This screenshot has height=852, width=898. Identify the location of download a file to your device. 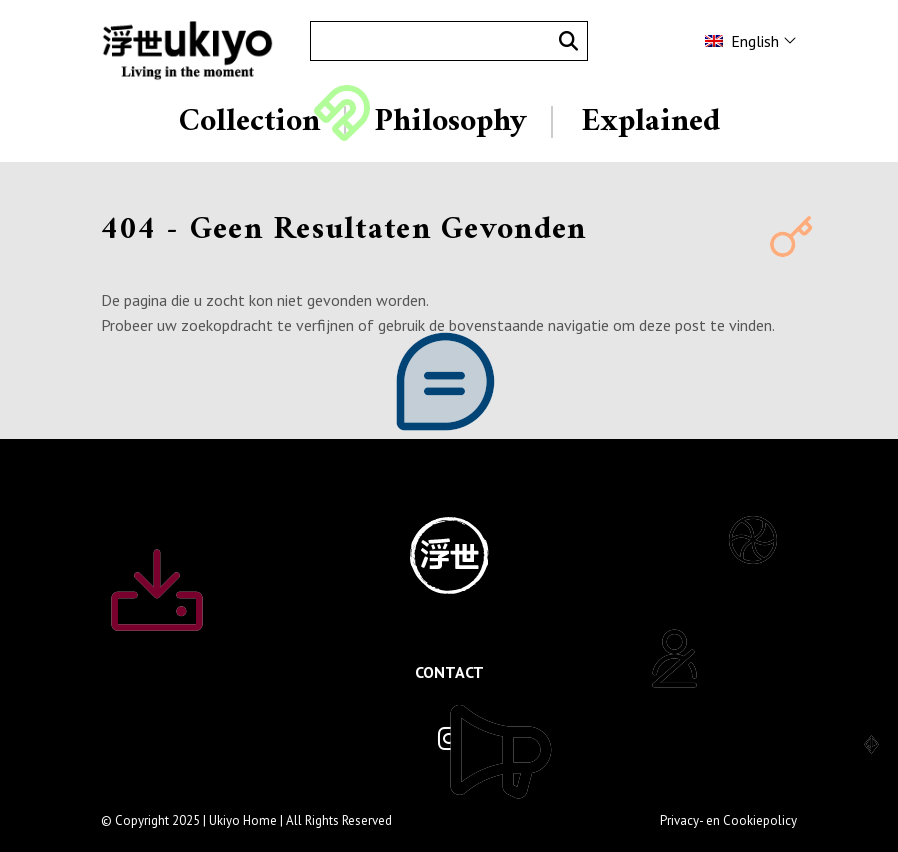
(157, 595).